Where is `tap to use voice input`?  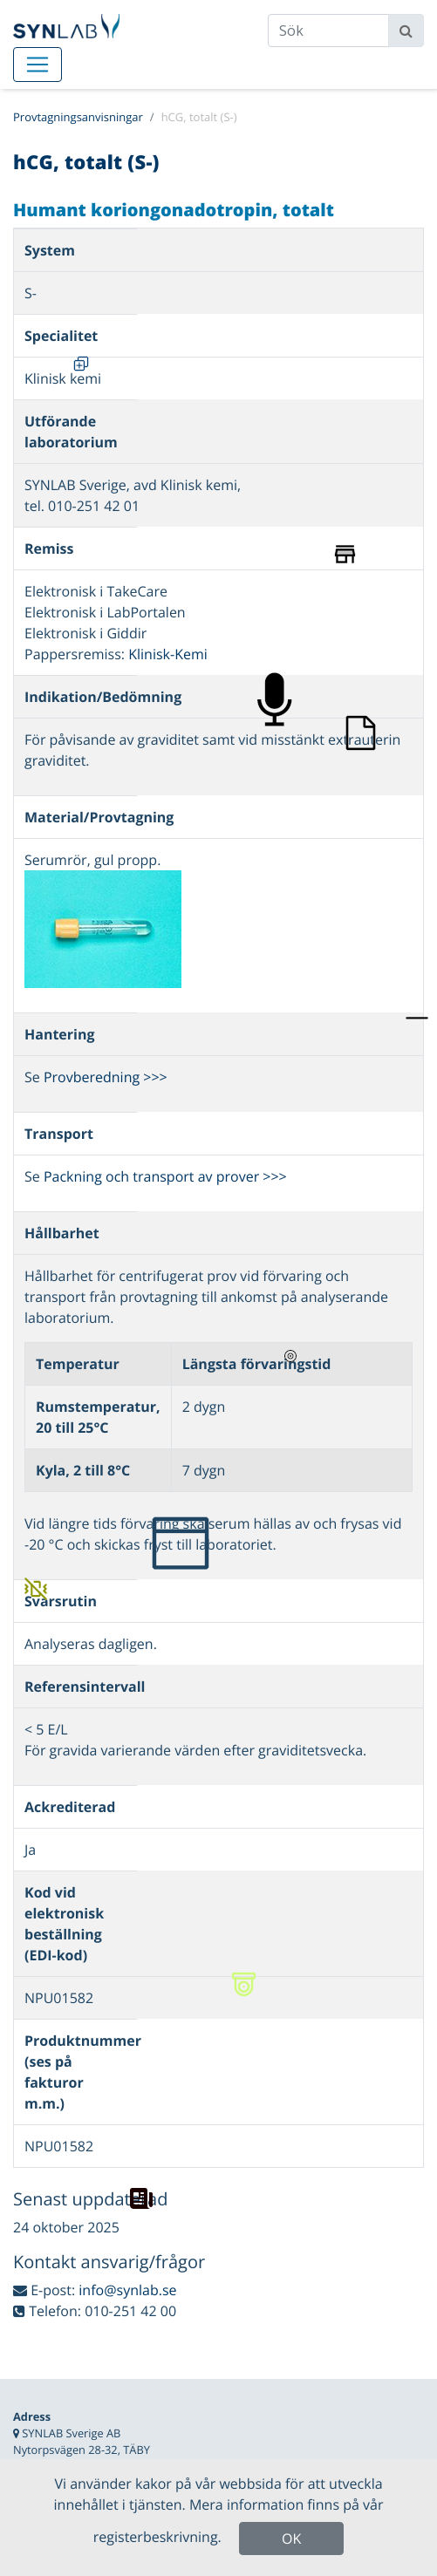
tap to use voice input is located at coordinates (275, 699).